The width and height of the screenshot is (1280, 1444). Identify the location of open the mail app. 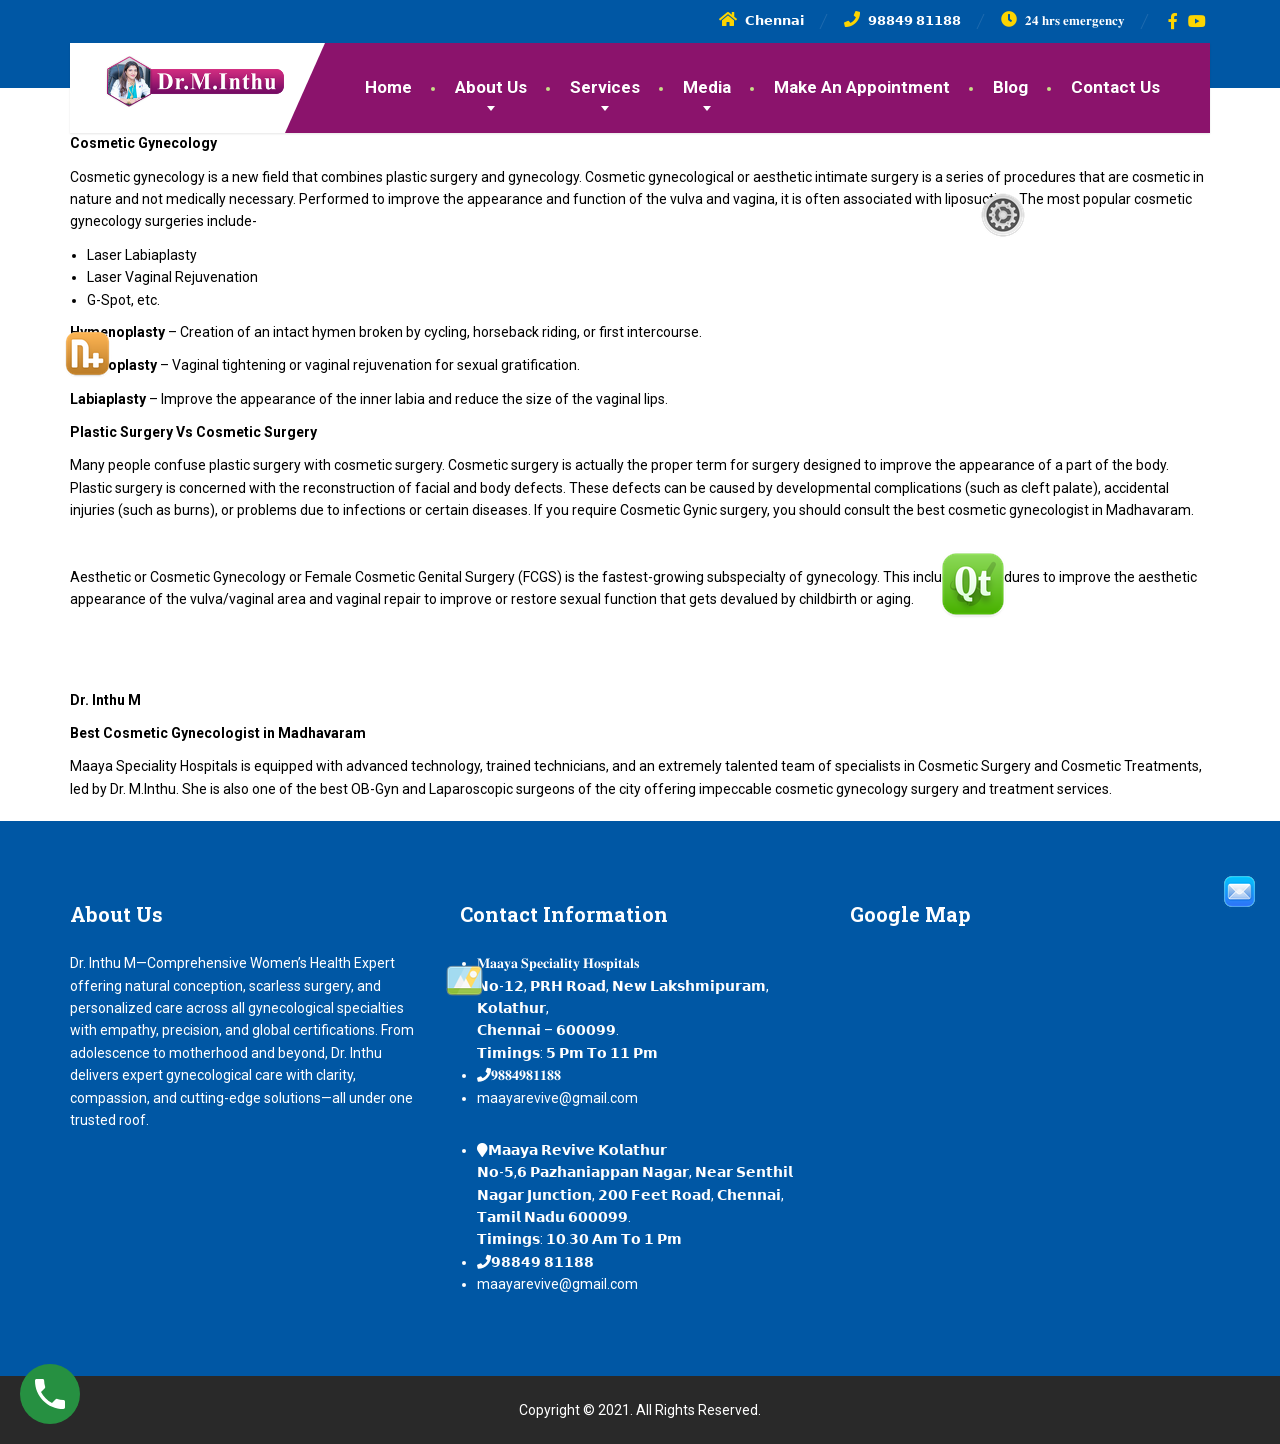
(1239, 891).